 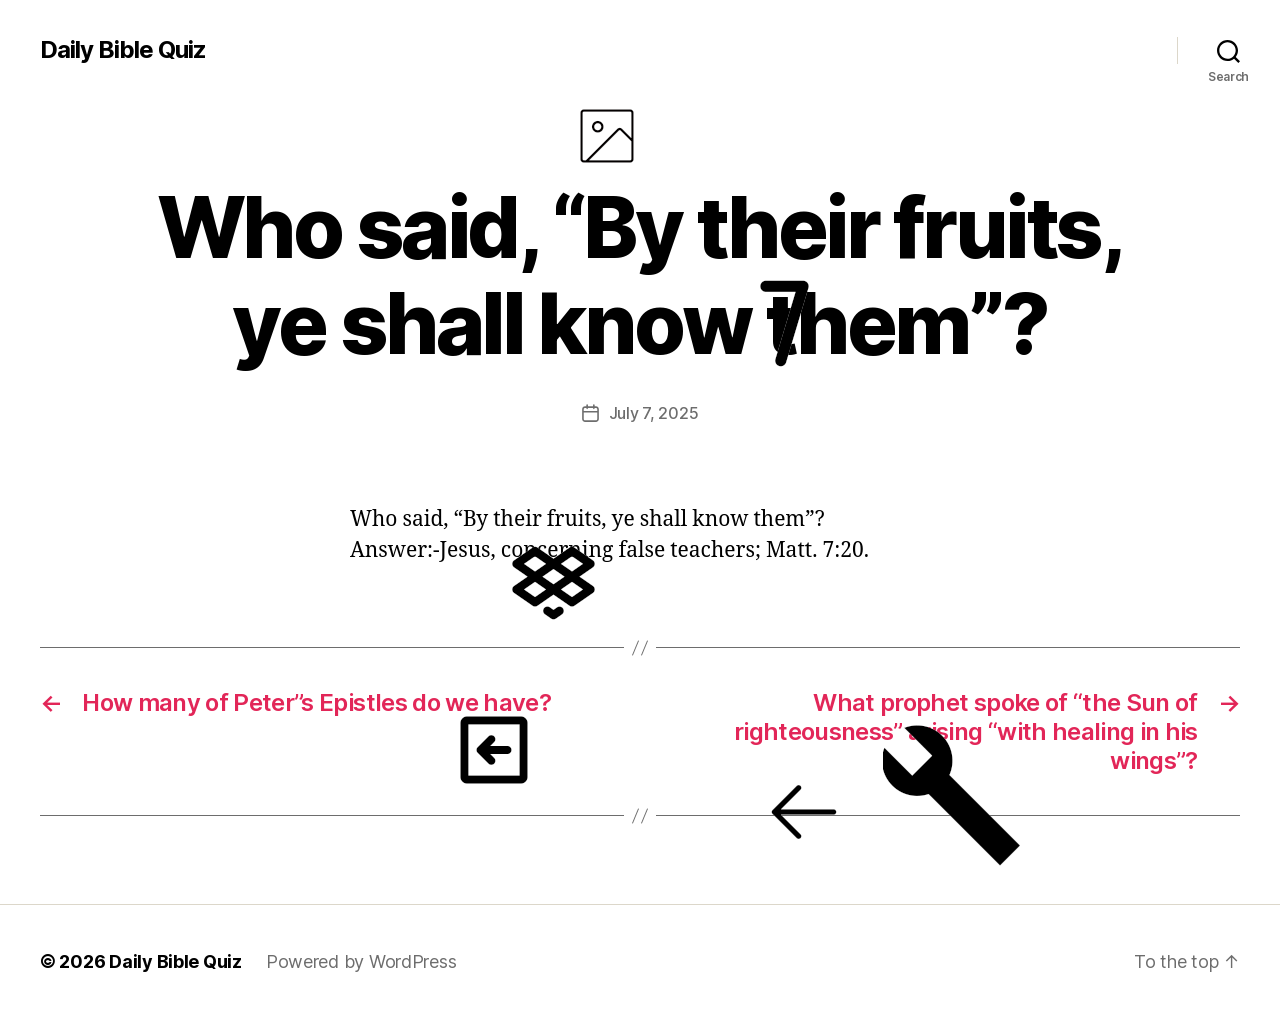 What do you see at coordinates (607, 136) in the screenshot?
I see `view or open an image` at bounding box center [607, 136].